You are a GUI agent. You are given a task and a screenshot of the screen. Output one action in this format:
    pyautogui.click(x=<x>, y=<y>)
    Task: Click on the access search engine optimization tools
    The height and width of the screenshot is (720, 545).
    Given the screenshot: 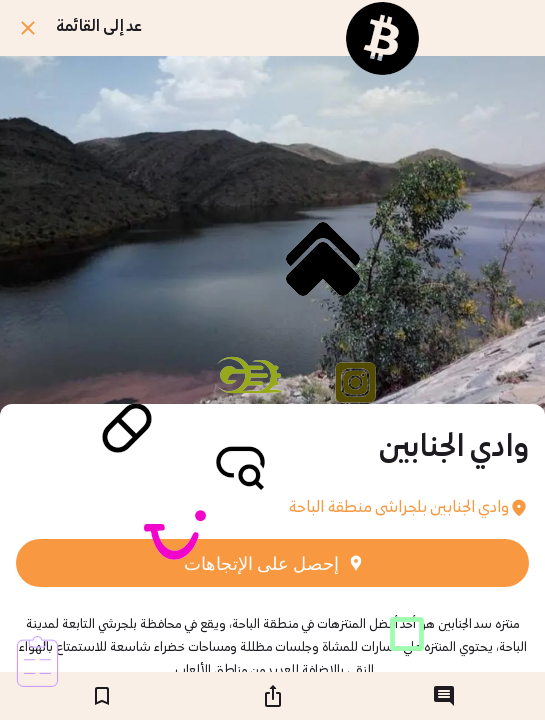 What is the action you would take?
    pyautogui.click(x=240, y=466)
    